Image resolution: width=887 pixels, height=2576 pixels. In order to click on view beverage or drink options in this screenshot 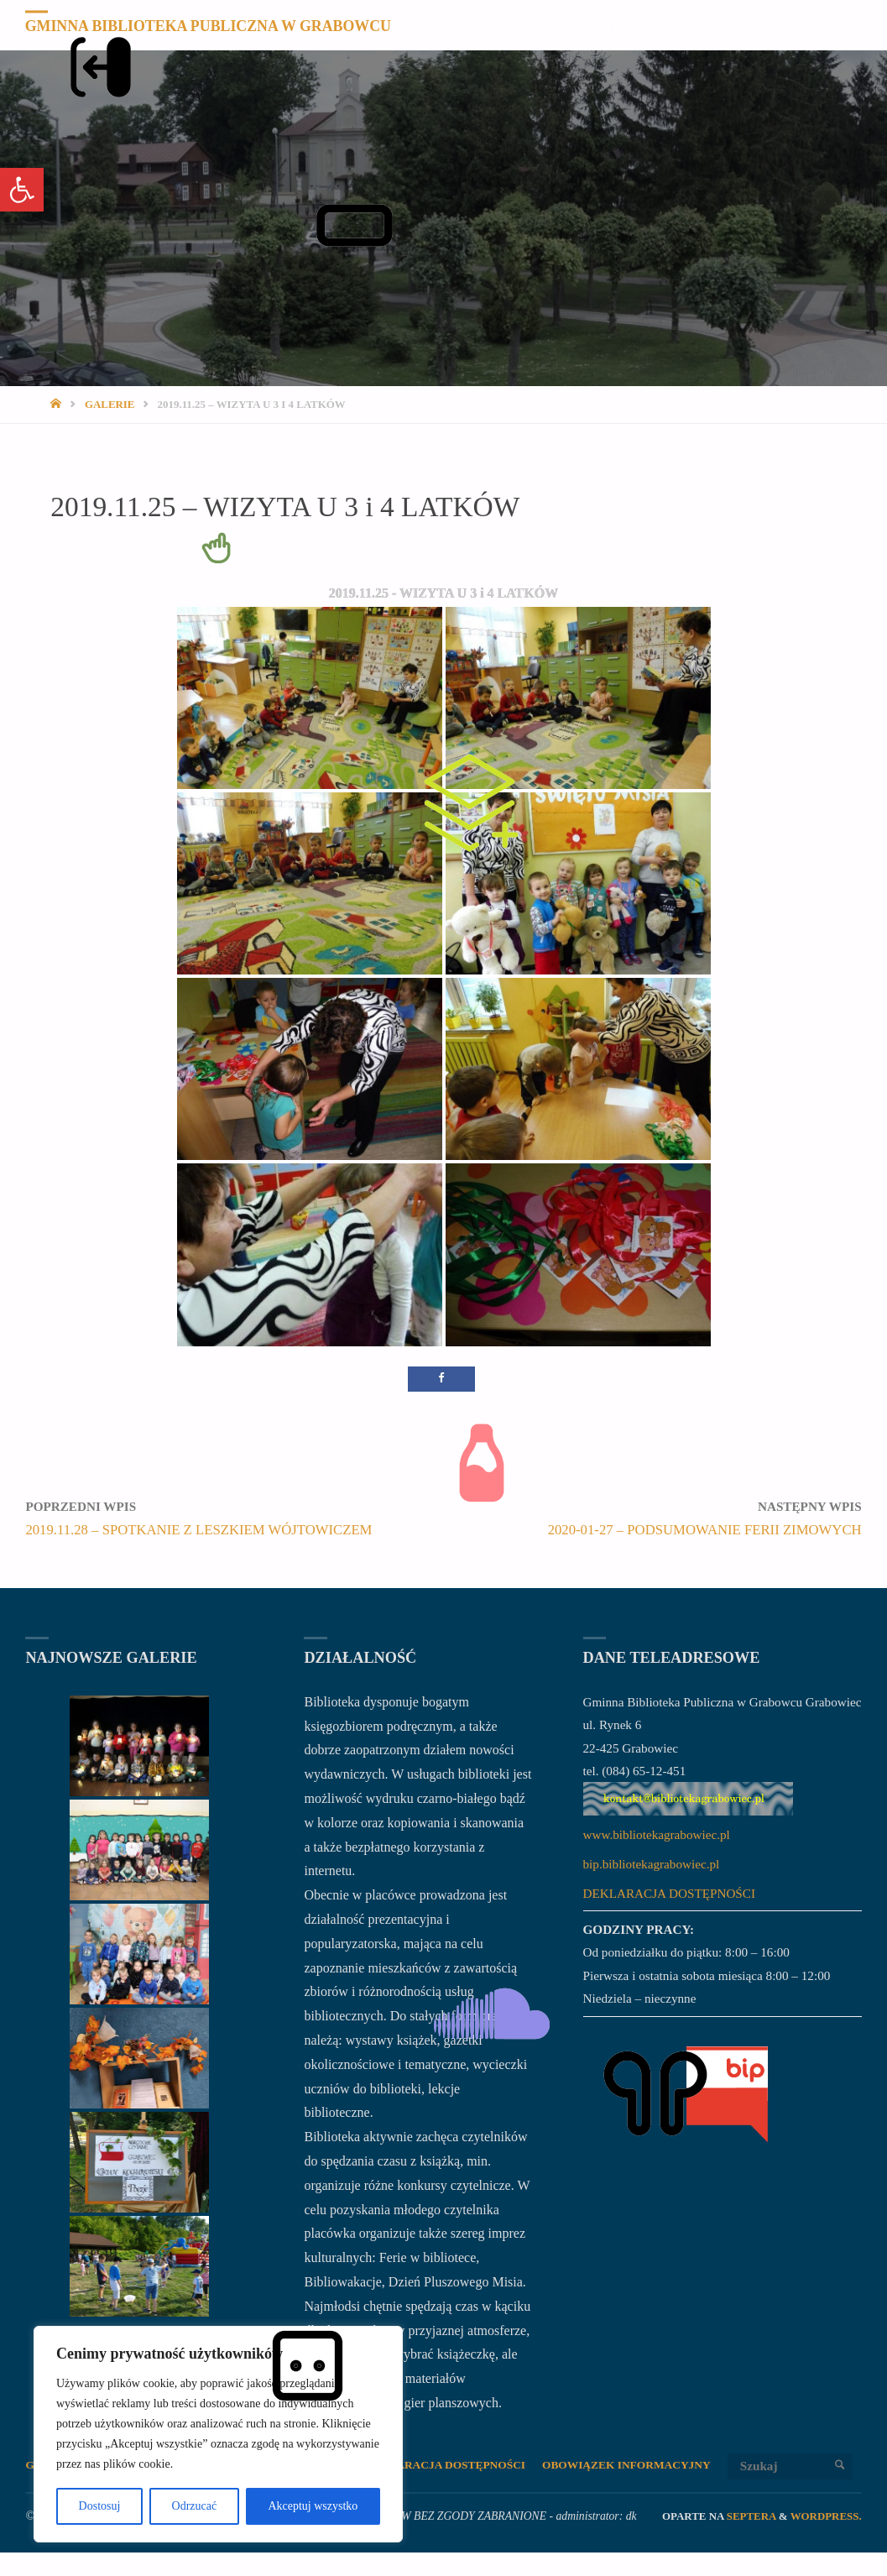, I will do `click(482, 1465)`.